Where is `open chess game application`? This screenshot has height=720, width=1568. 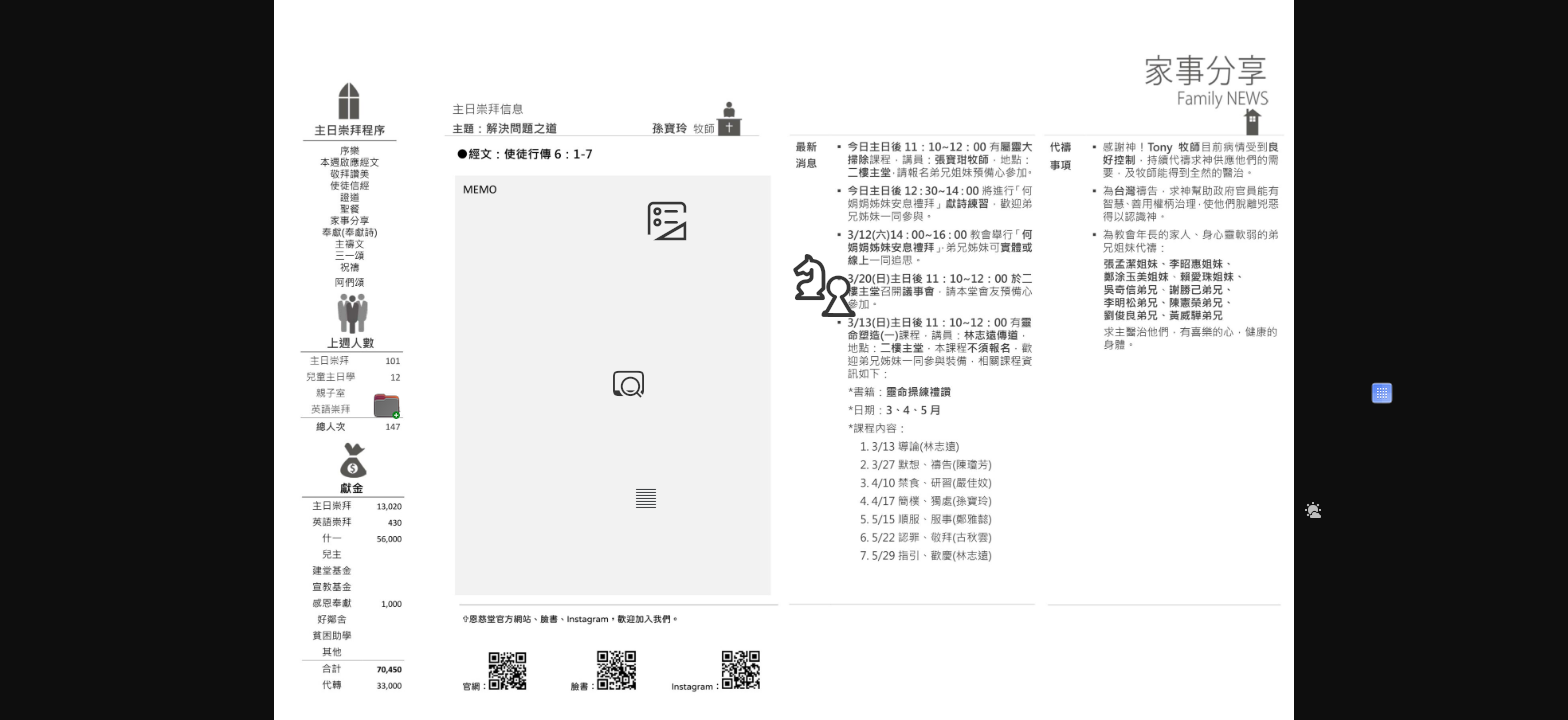
open chess game application is located at coordinates (824, 285).